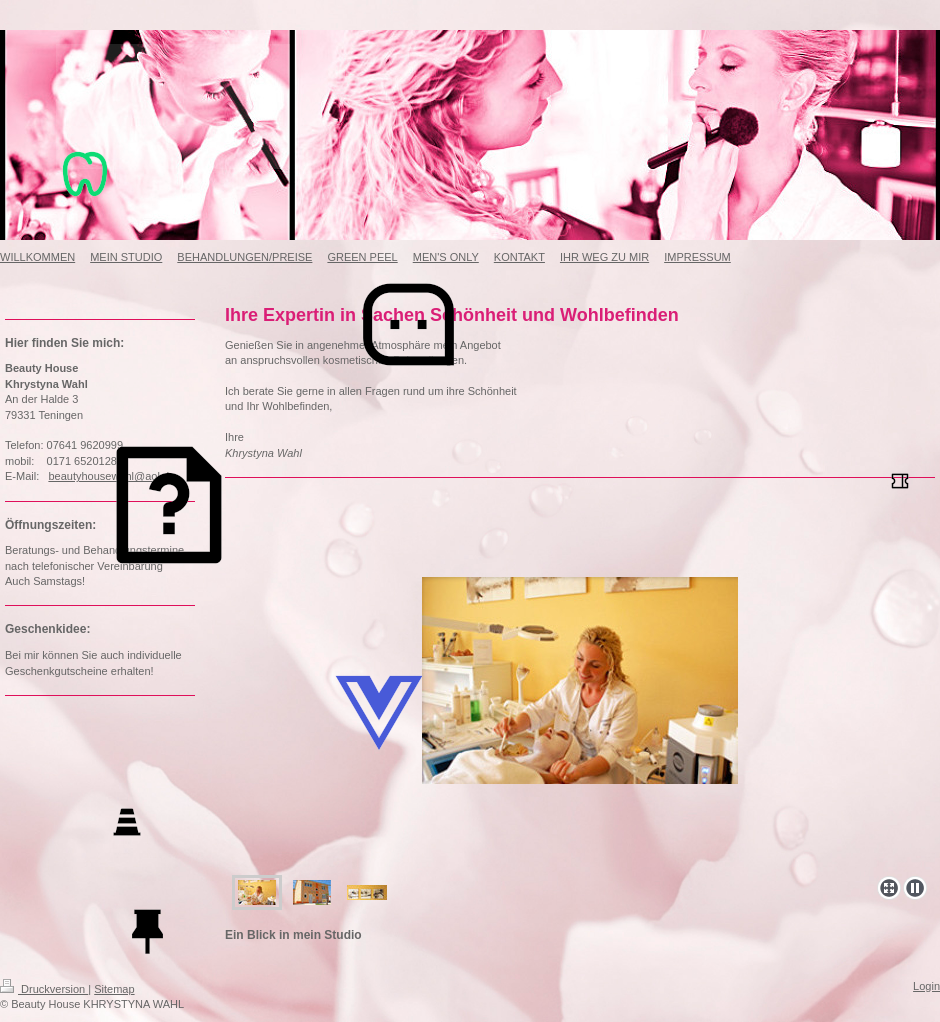 The height and width of the screenshot is (1022, 940). Describe the element at coordinates (408, 324) in the screenshot. I see `open messaging or chat` at that location.